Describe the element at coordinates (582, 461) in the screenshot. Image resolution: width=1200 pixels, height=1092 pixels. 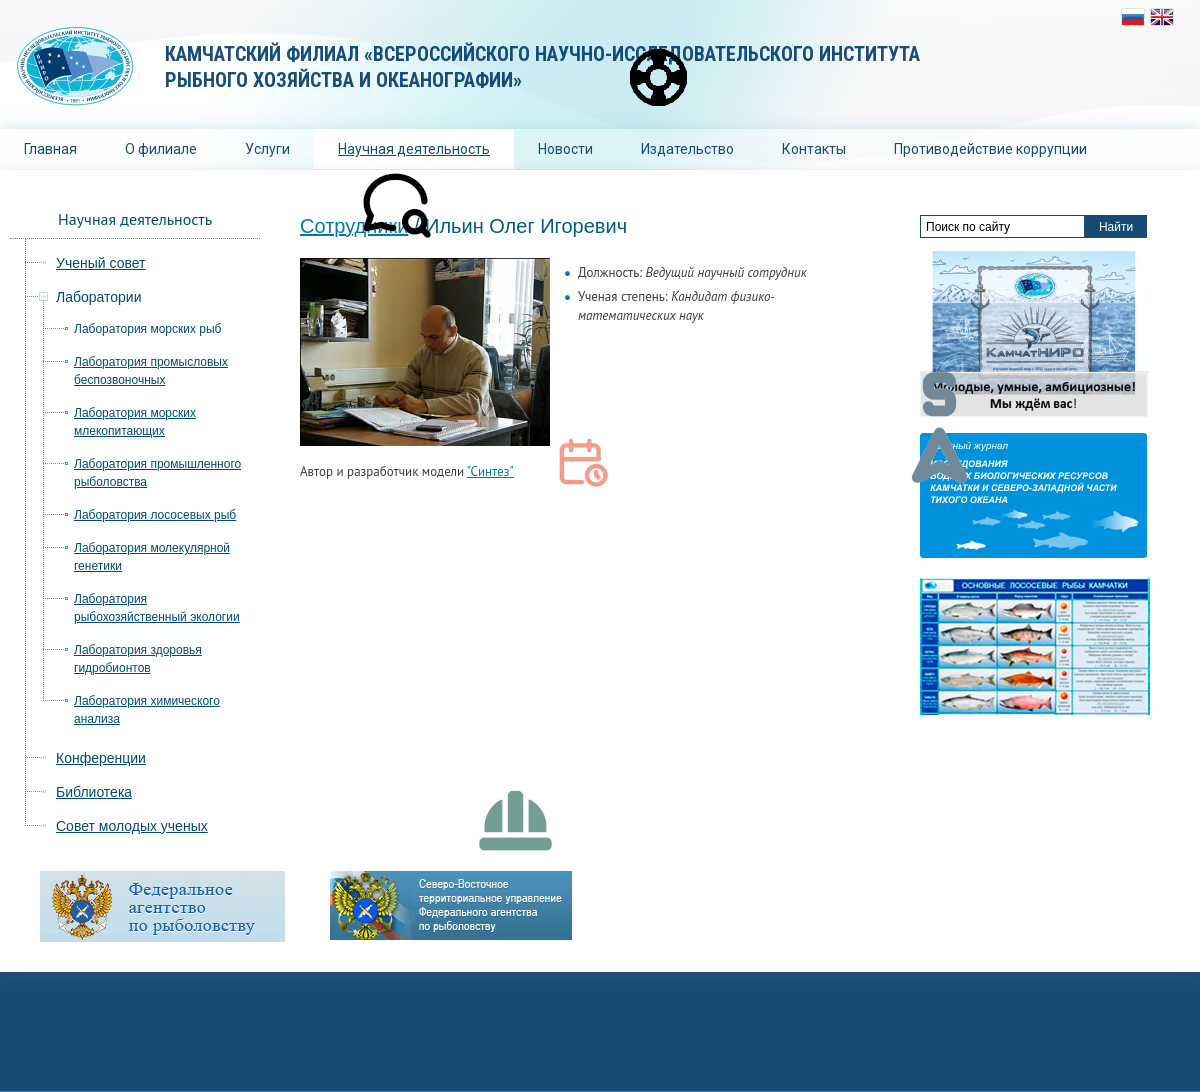
I see `view scheduled events with time details` at that location.